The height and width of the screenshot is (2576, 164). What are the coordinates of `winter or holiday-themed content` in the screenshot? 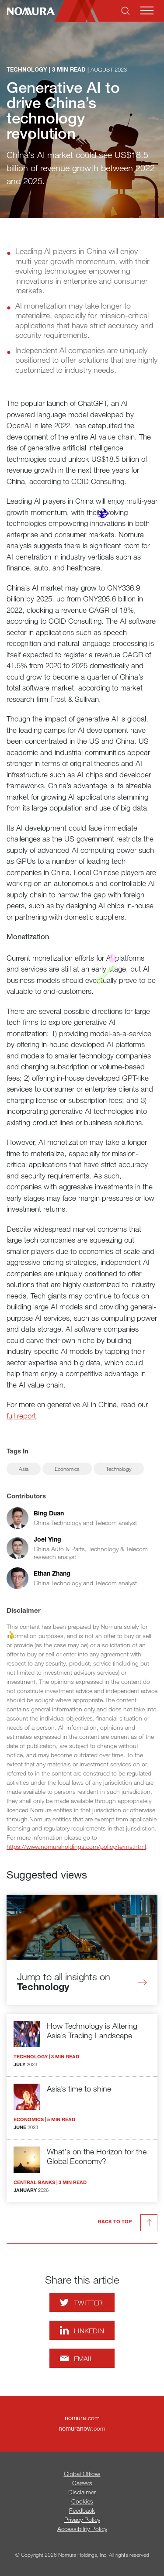 It's located at (12, 1635).